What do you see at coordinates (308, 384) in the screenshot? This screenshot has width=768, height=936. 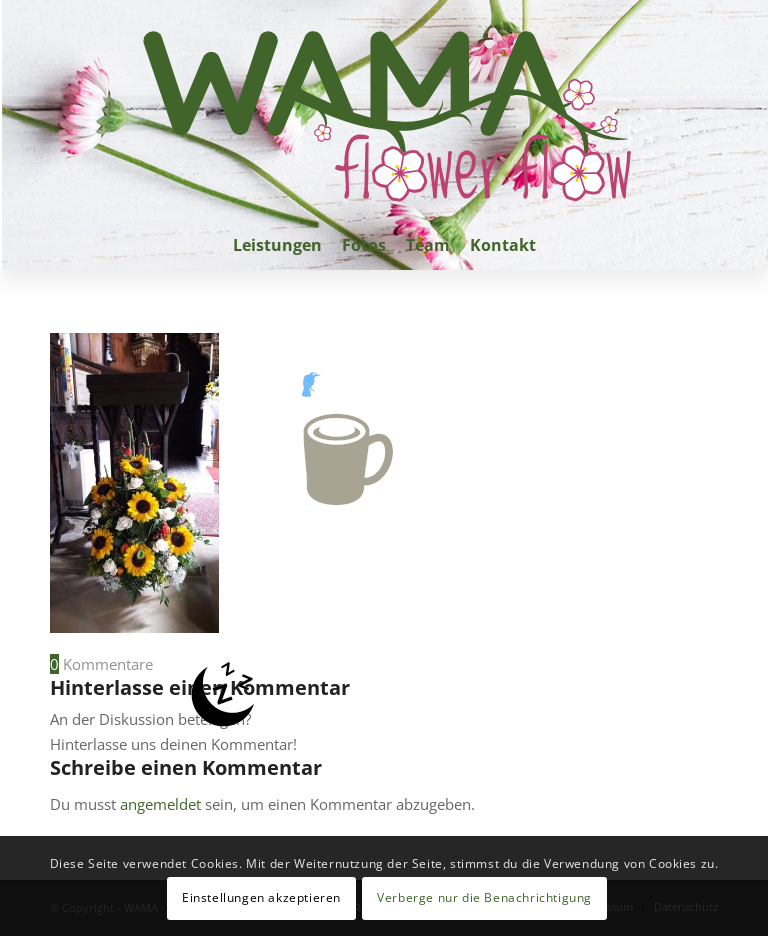 I see `raven or crow icon for a messaging or mail feature` at bounding box center [308, 384].